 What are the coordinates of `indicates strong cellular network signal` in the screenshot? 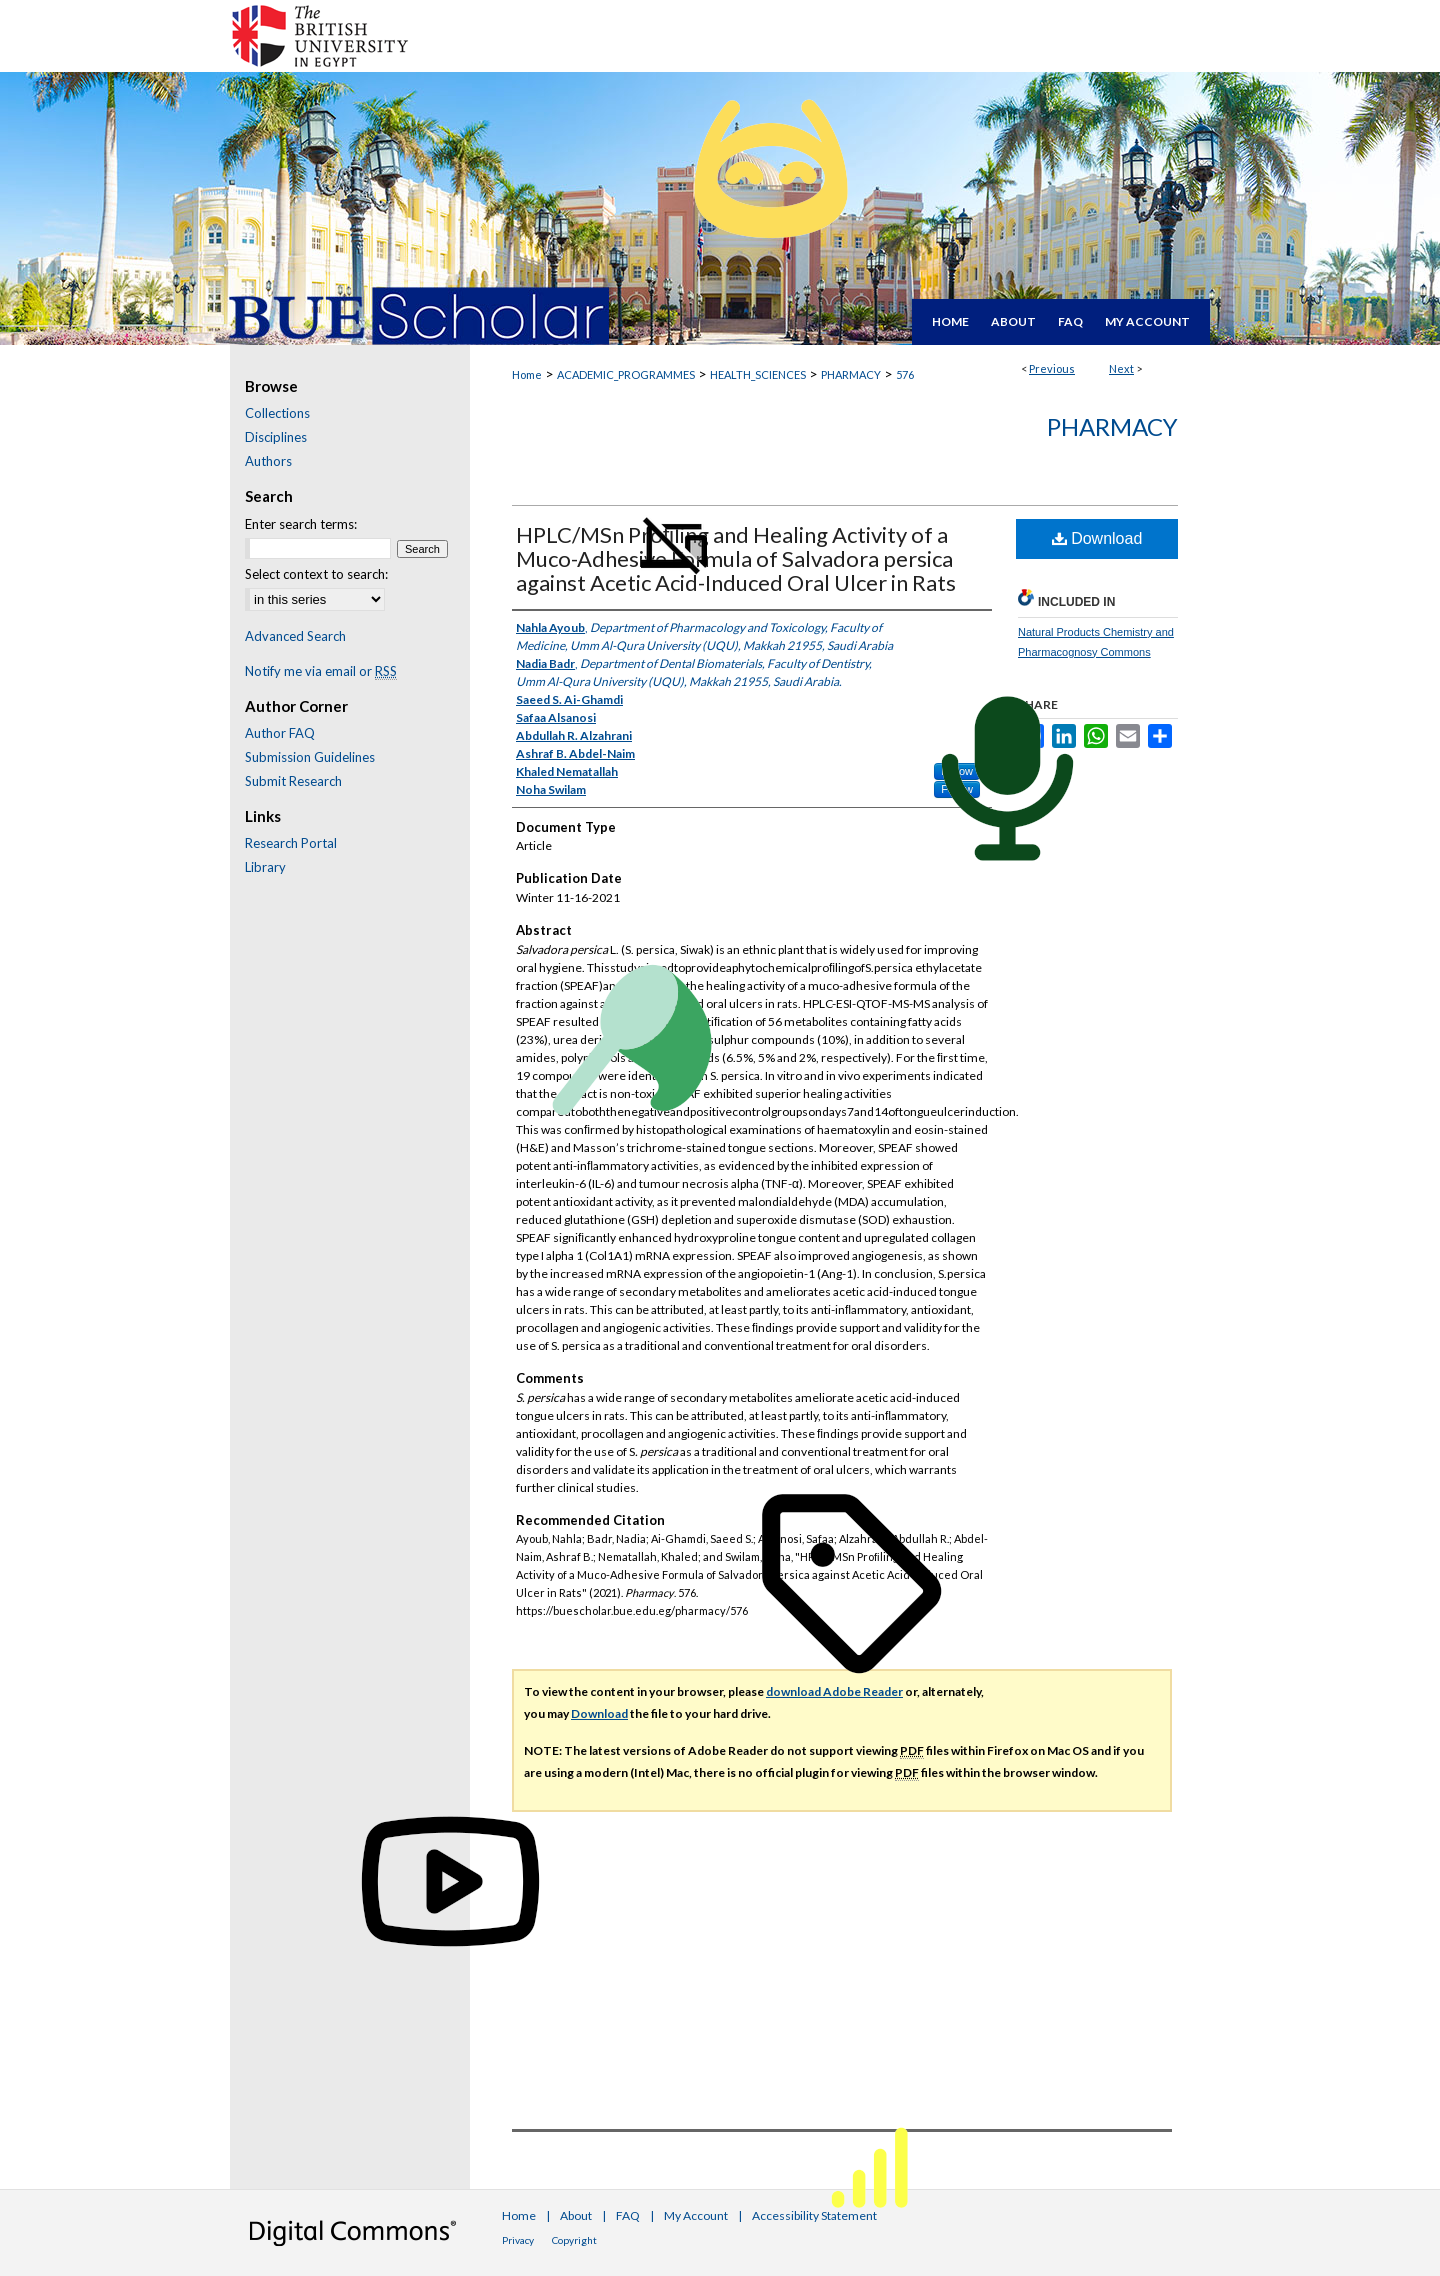 It's located at (884, 2163).